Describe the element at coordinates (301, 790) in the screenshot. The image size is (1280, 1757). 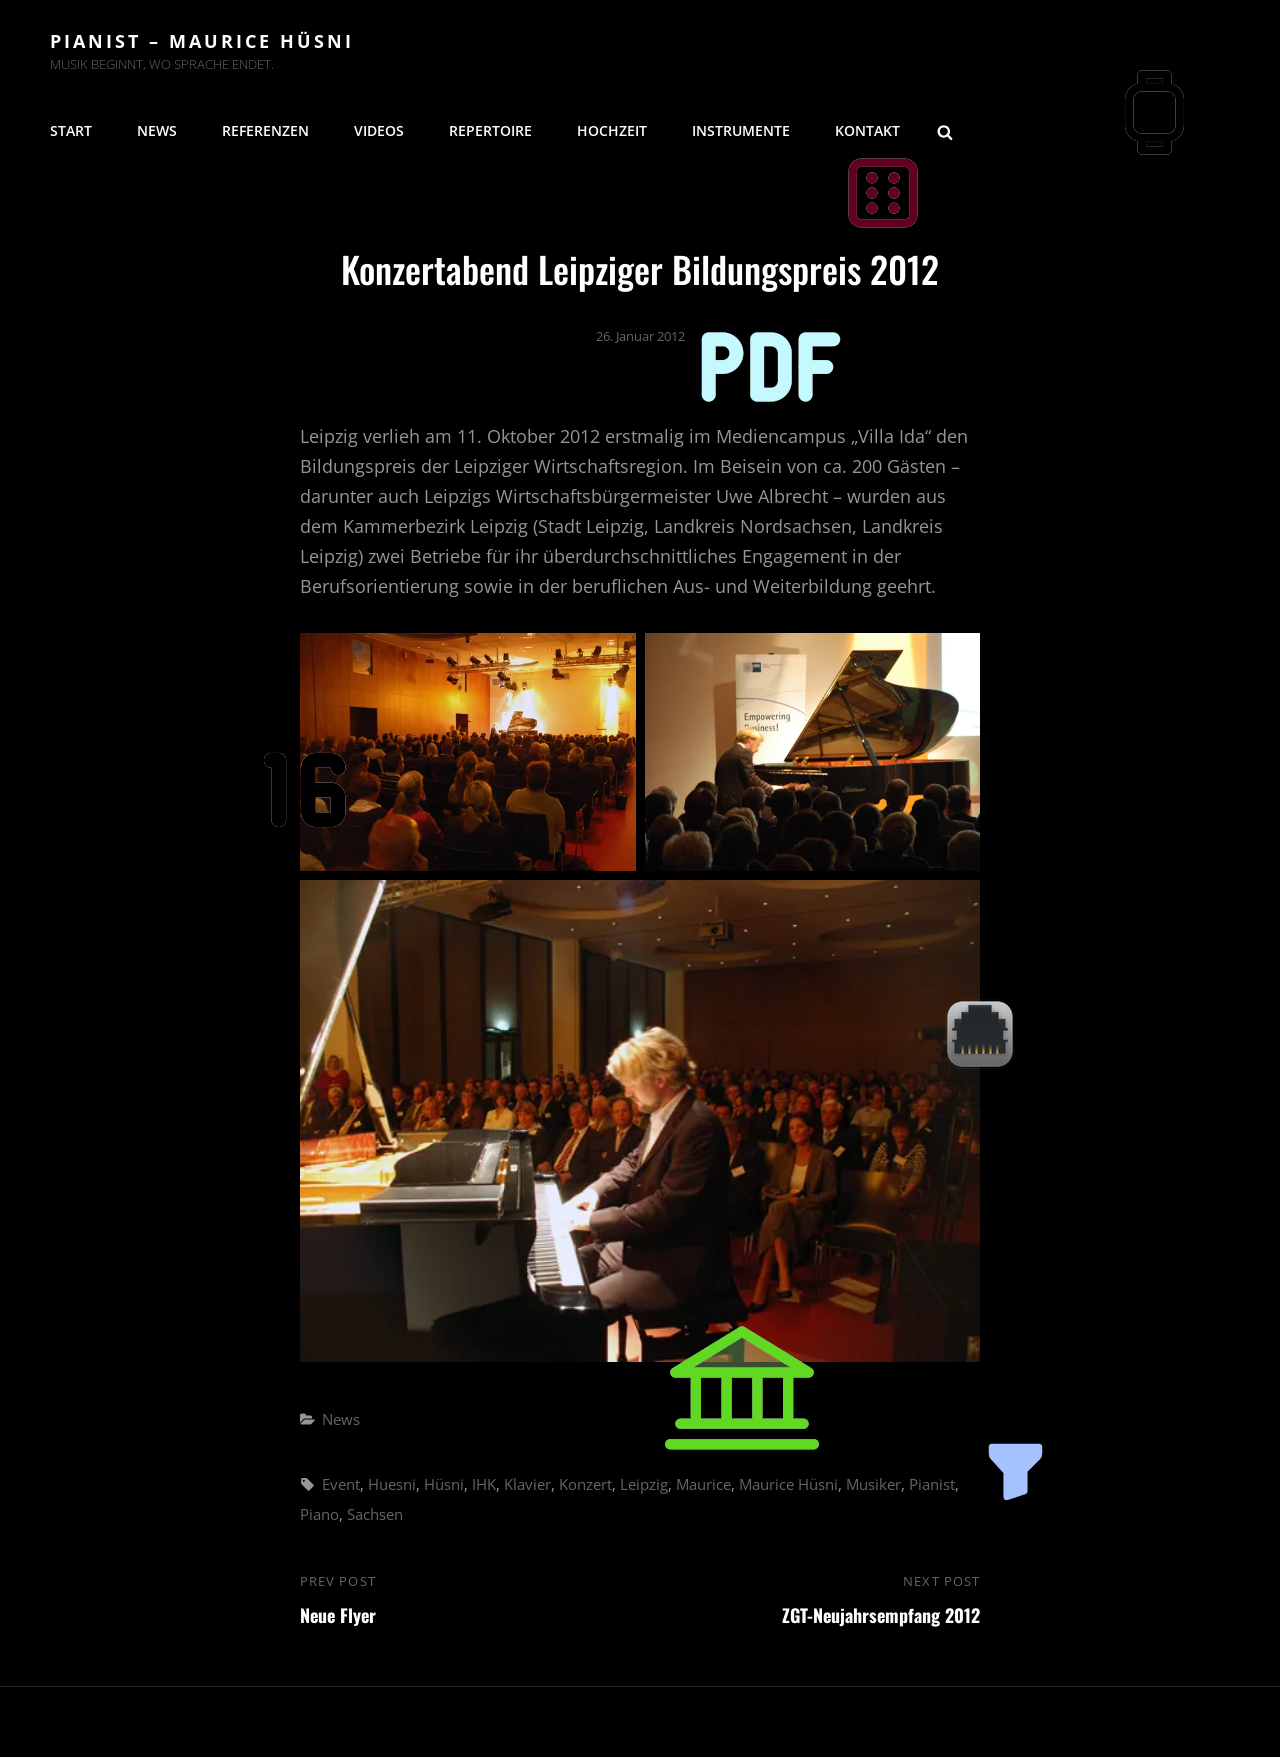
I see `indicates item number 16 in a list or sequence` at that location.